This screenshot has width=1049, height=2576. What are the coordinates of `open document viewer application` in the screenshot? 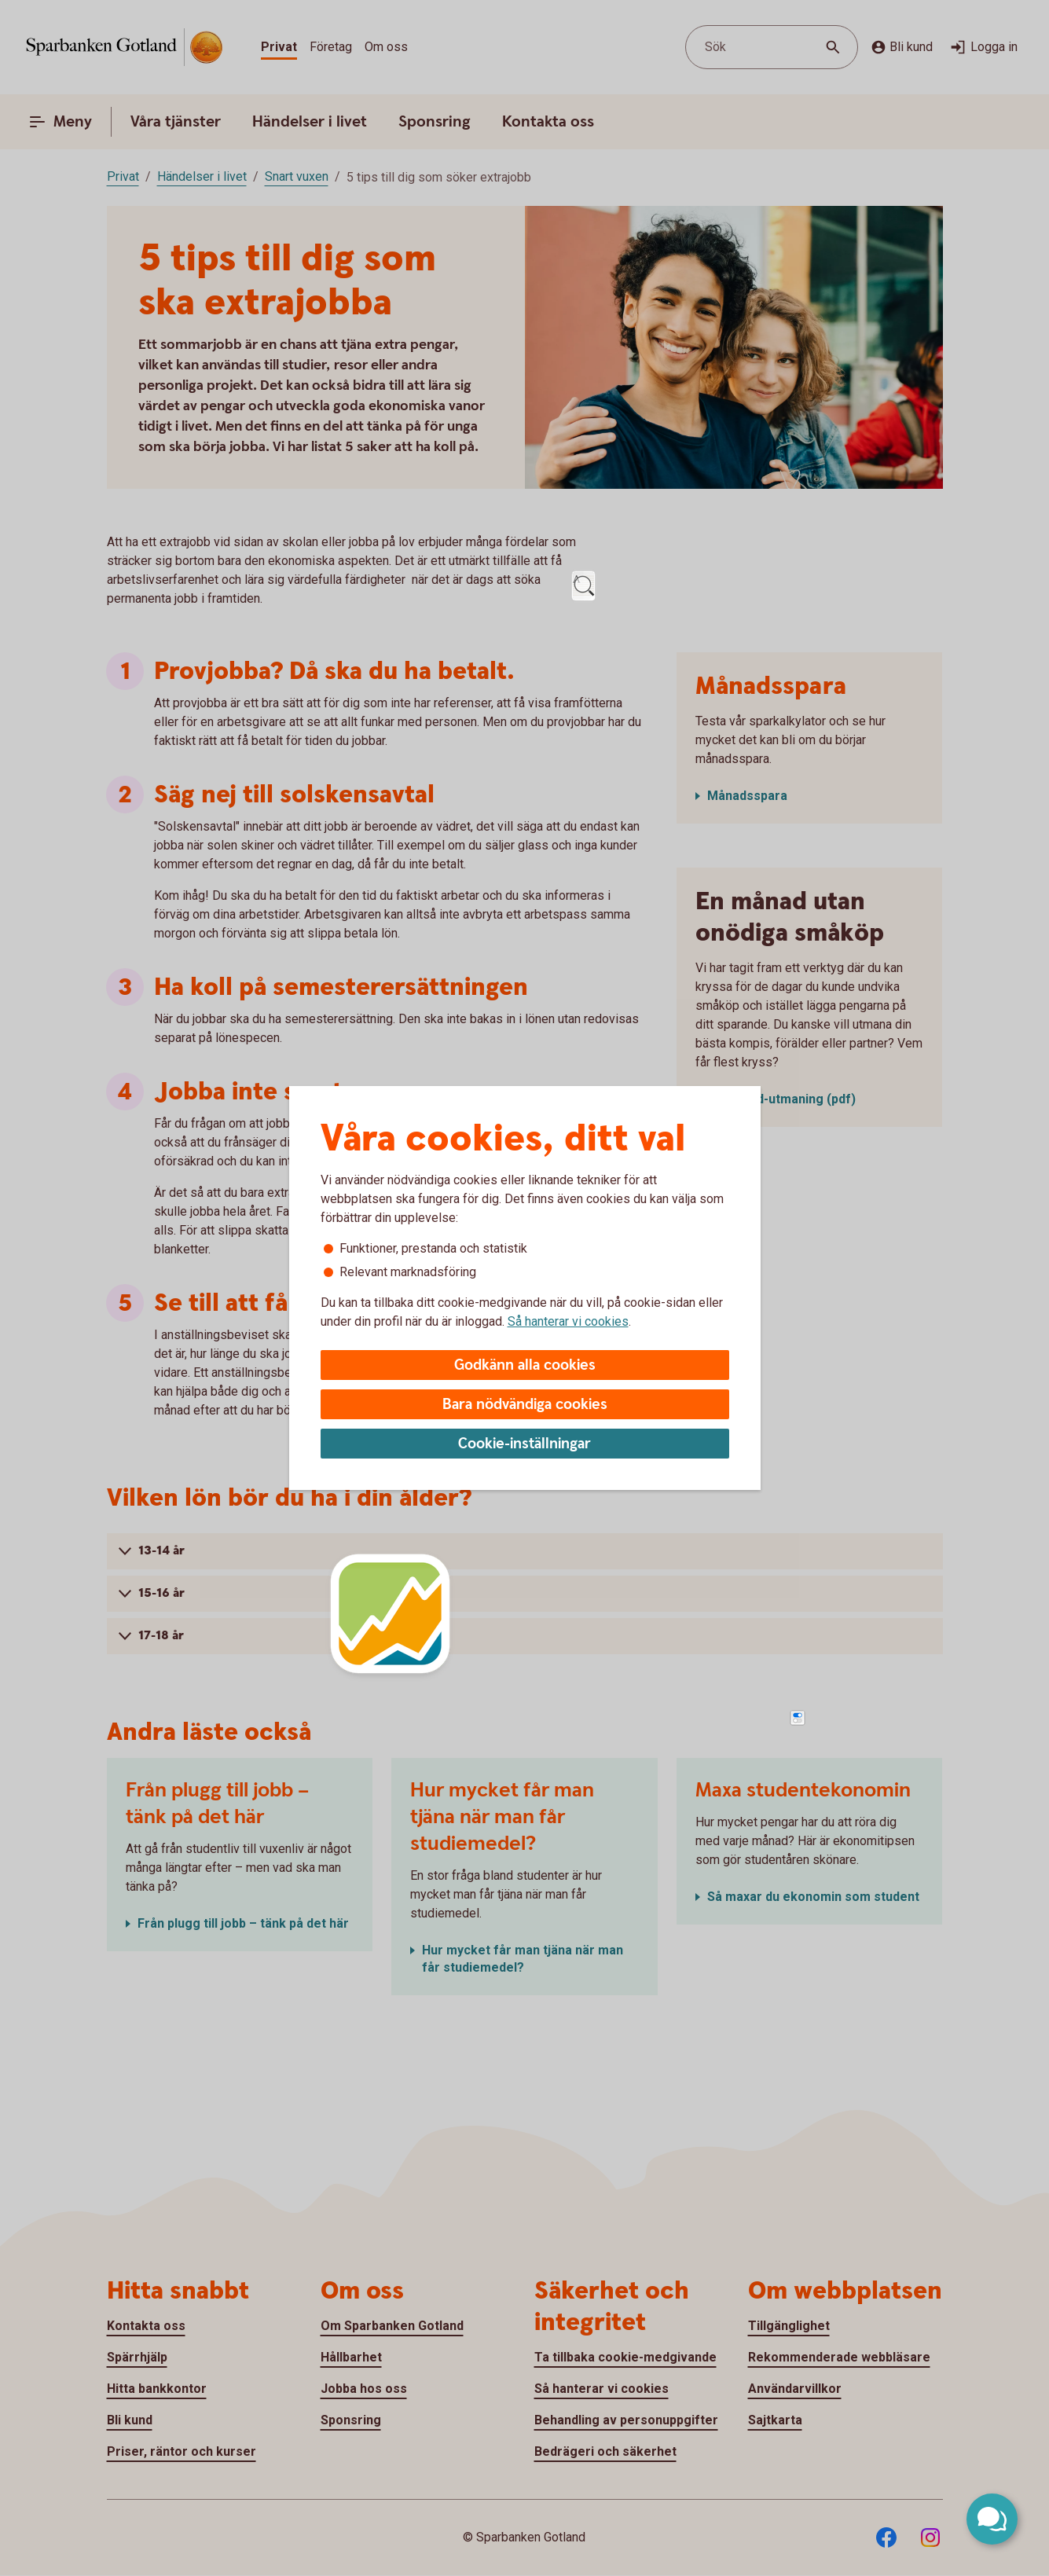 It's located at (583, 585).